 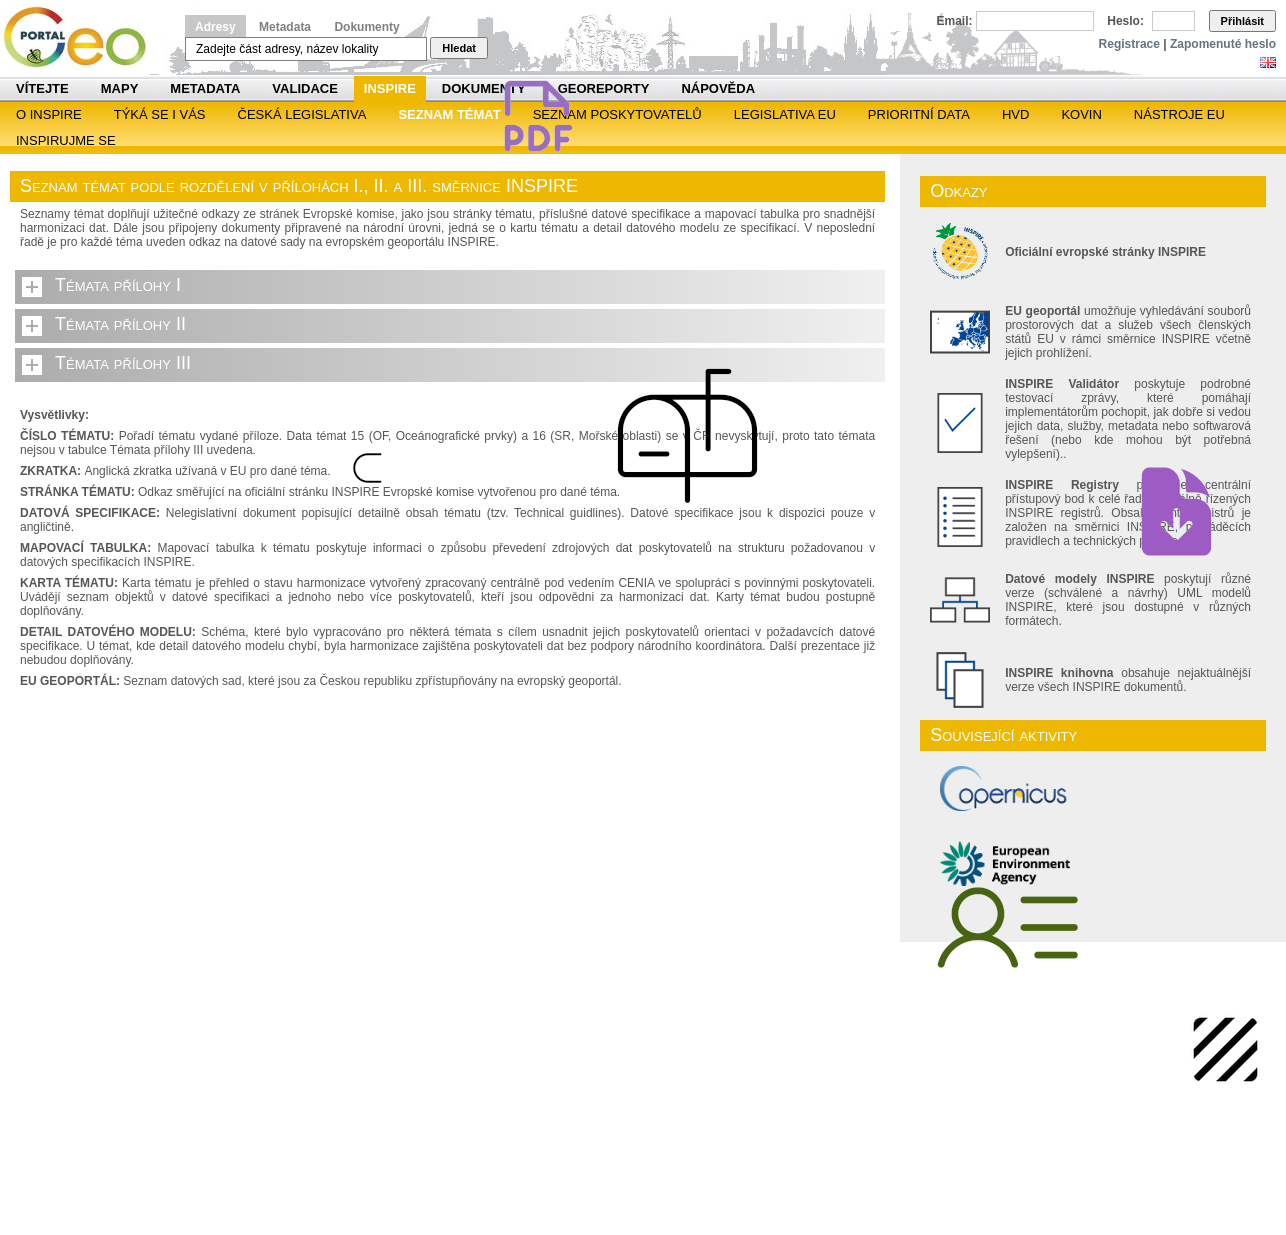 I want to click on access your mailbox or inbox, so click(x=687, y=438).